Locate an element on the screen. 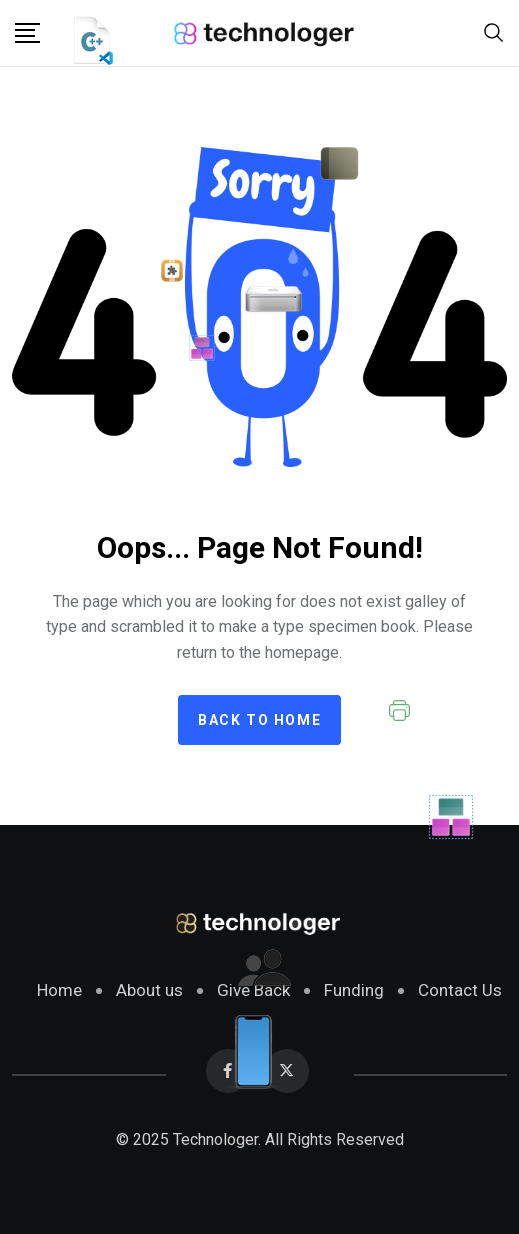 The width and height of the screenshot is (519, 1234). select all items in the current view is located at coordinates (451, 817).